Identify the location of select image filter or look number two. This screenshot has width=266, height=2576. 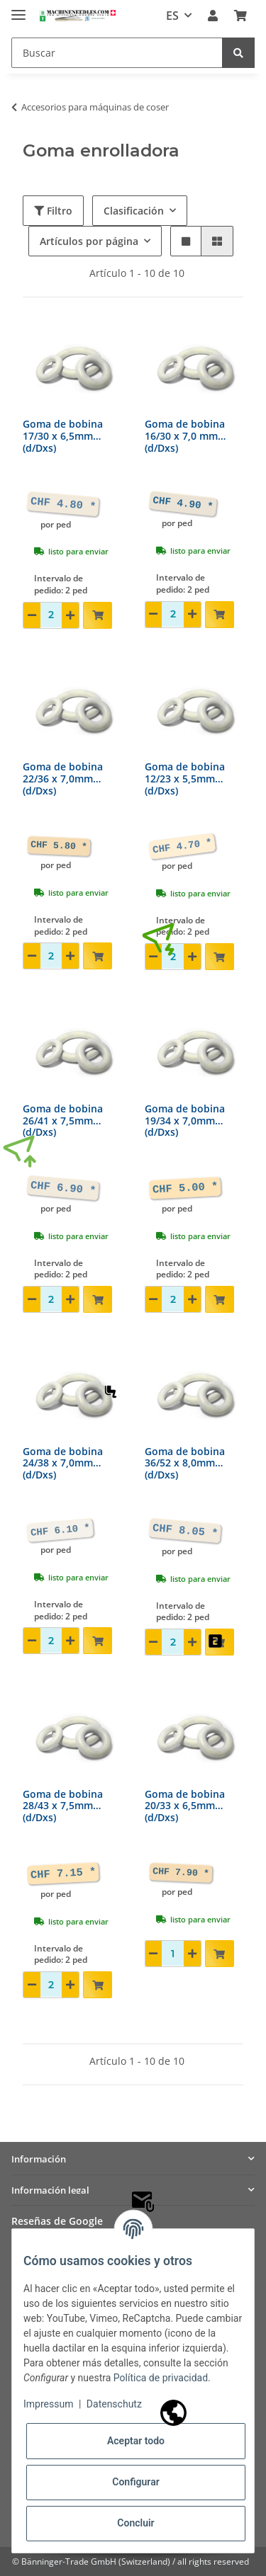
(215, 1641).